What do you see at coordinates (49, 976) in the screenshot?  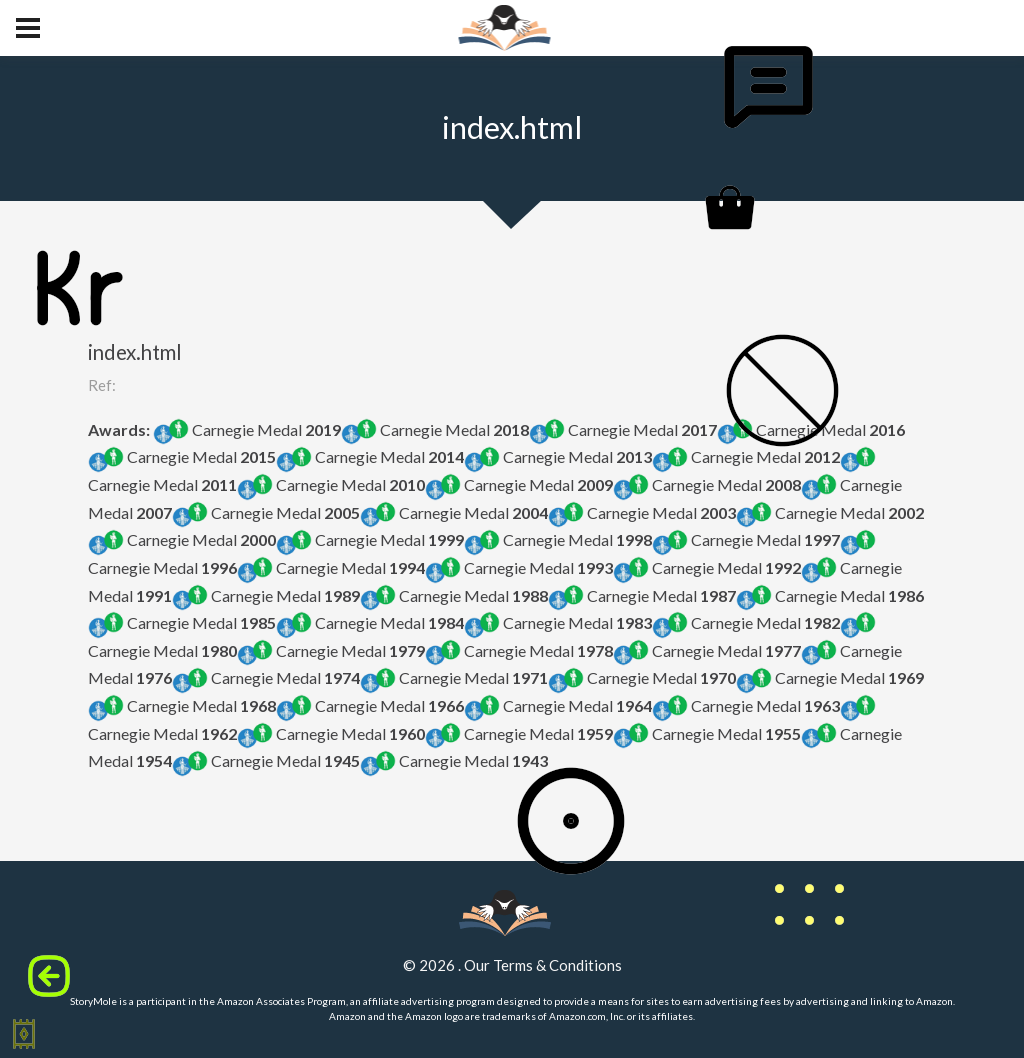 I see `go back to the previous screen` at bounding box center [49, 976].